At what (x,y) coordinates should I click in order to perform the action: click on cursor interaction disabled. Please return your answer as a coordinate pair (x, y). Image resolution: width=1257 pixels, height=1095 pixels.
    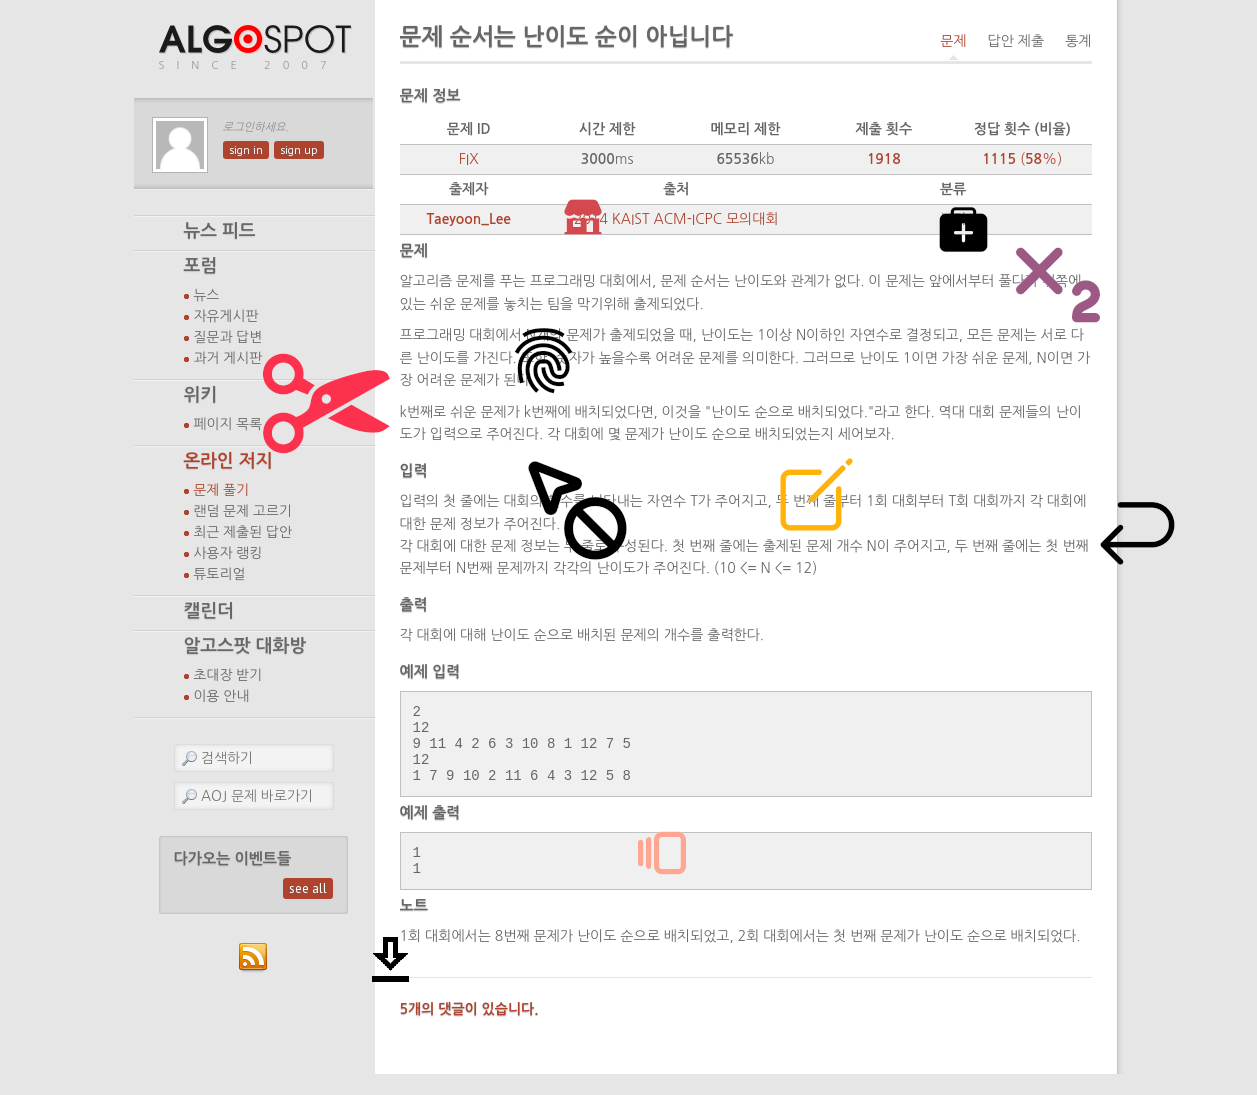
    Looking at the image, I should click on (577, 510).